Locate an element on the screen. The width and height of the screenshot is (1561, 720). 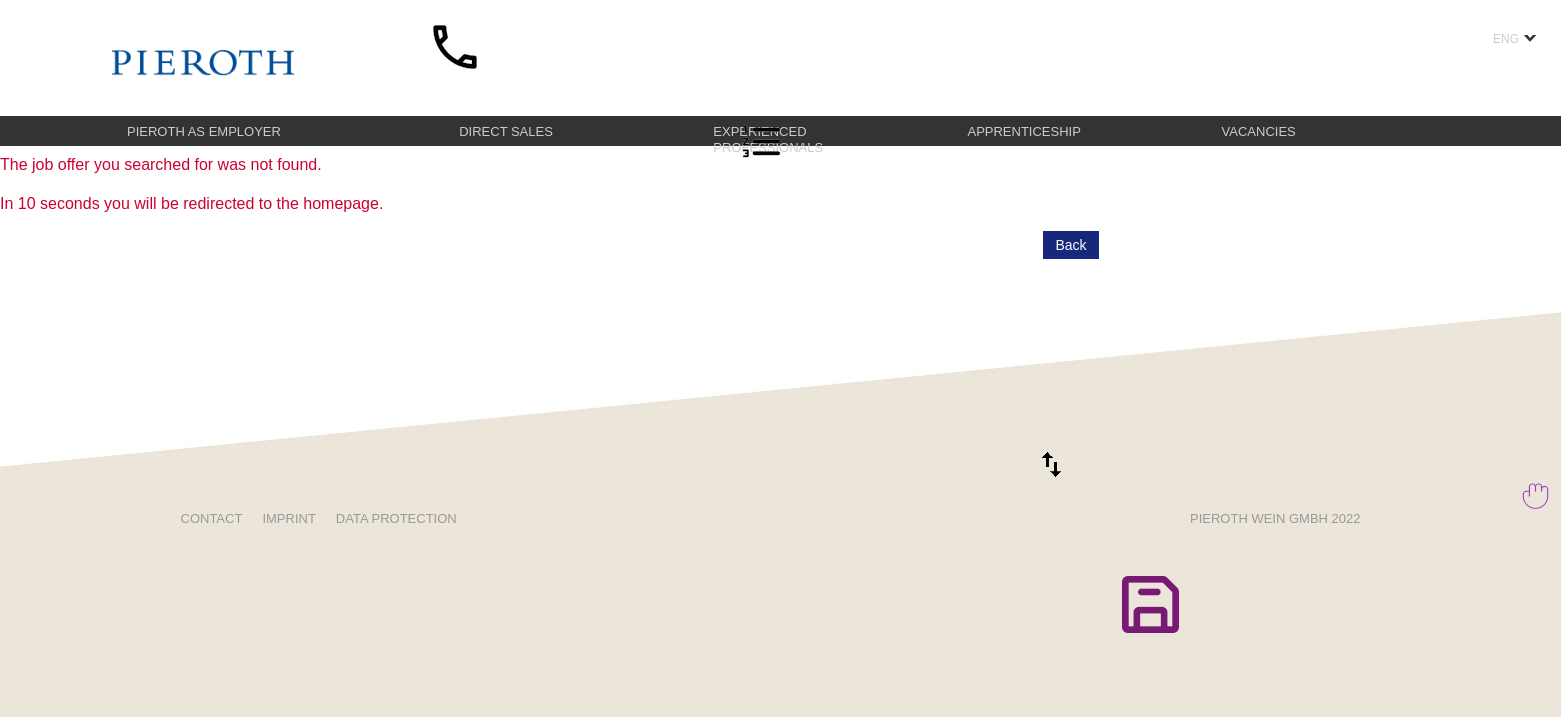
drag to reposition an element is located at coordinates (1535, 492).